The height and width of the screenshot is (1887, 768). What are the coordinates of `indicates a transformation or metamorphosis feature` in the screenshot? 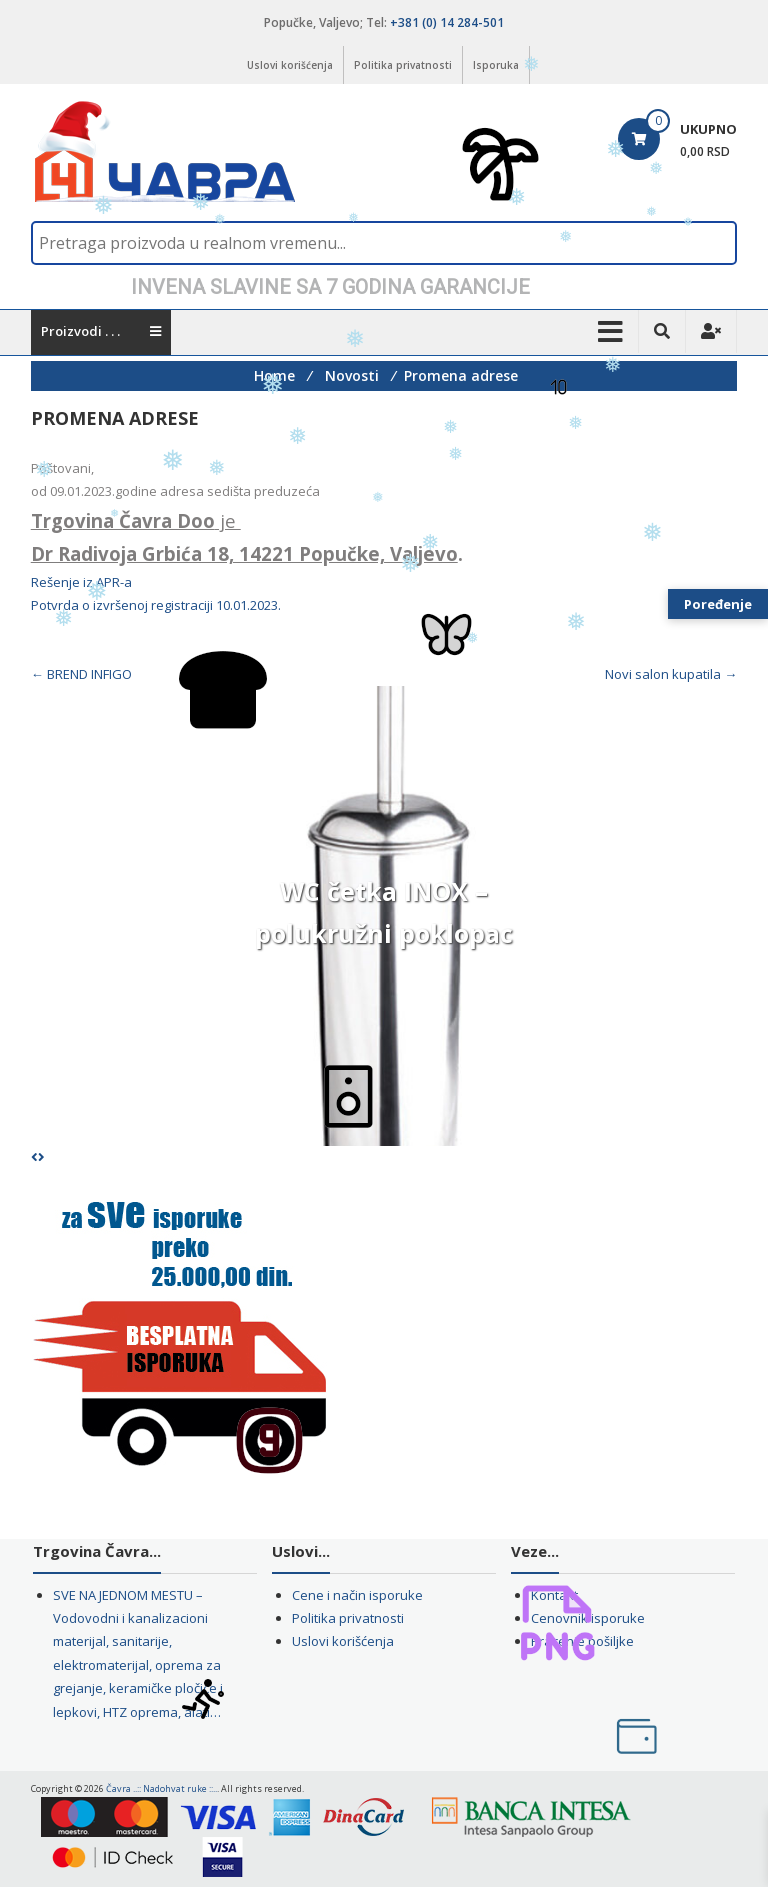 It's located at (446, 633).